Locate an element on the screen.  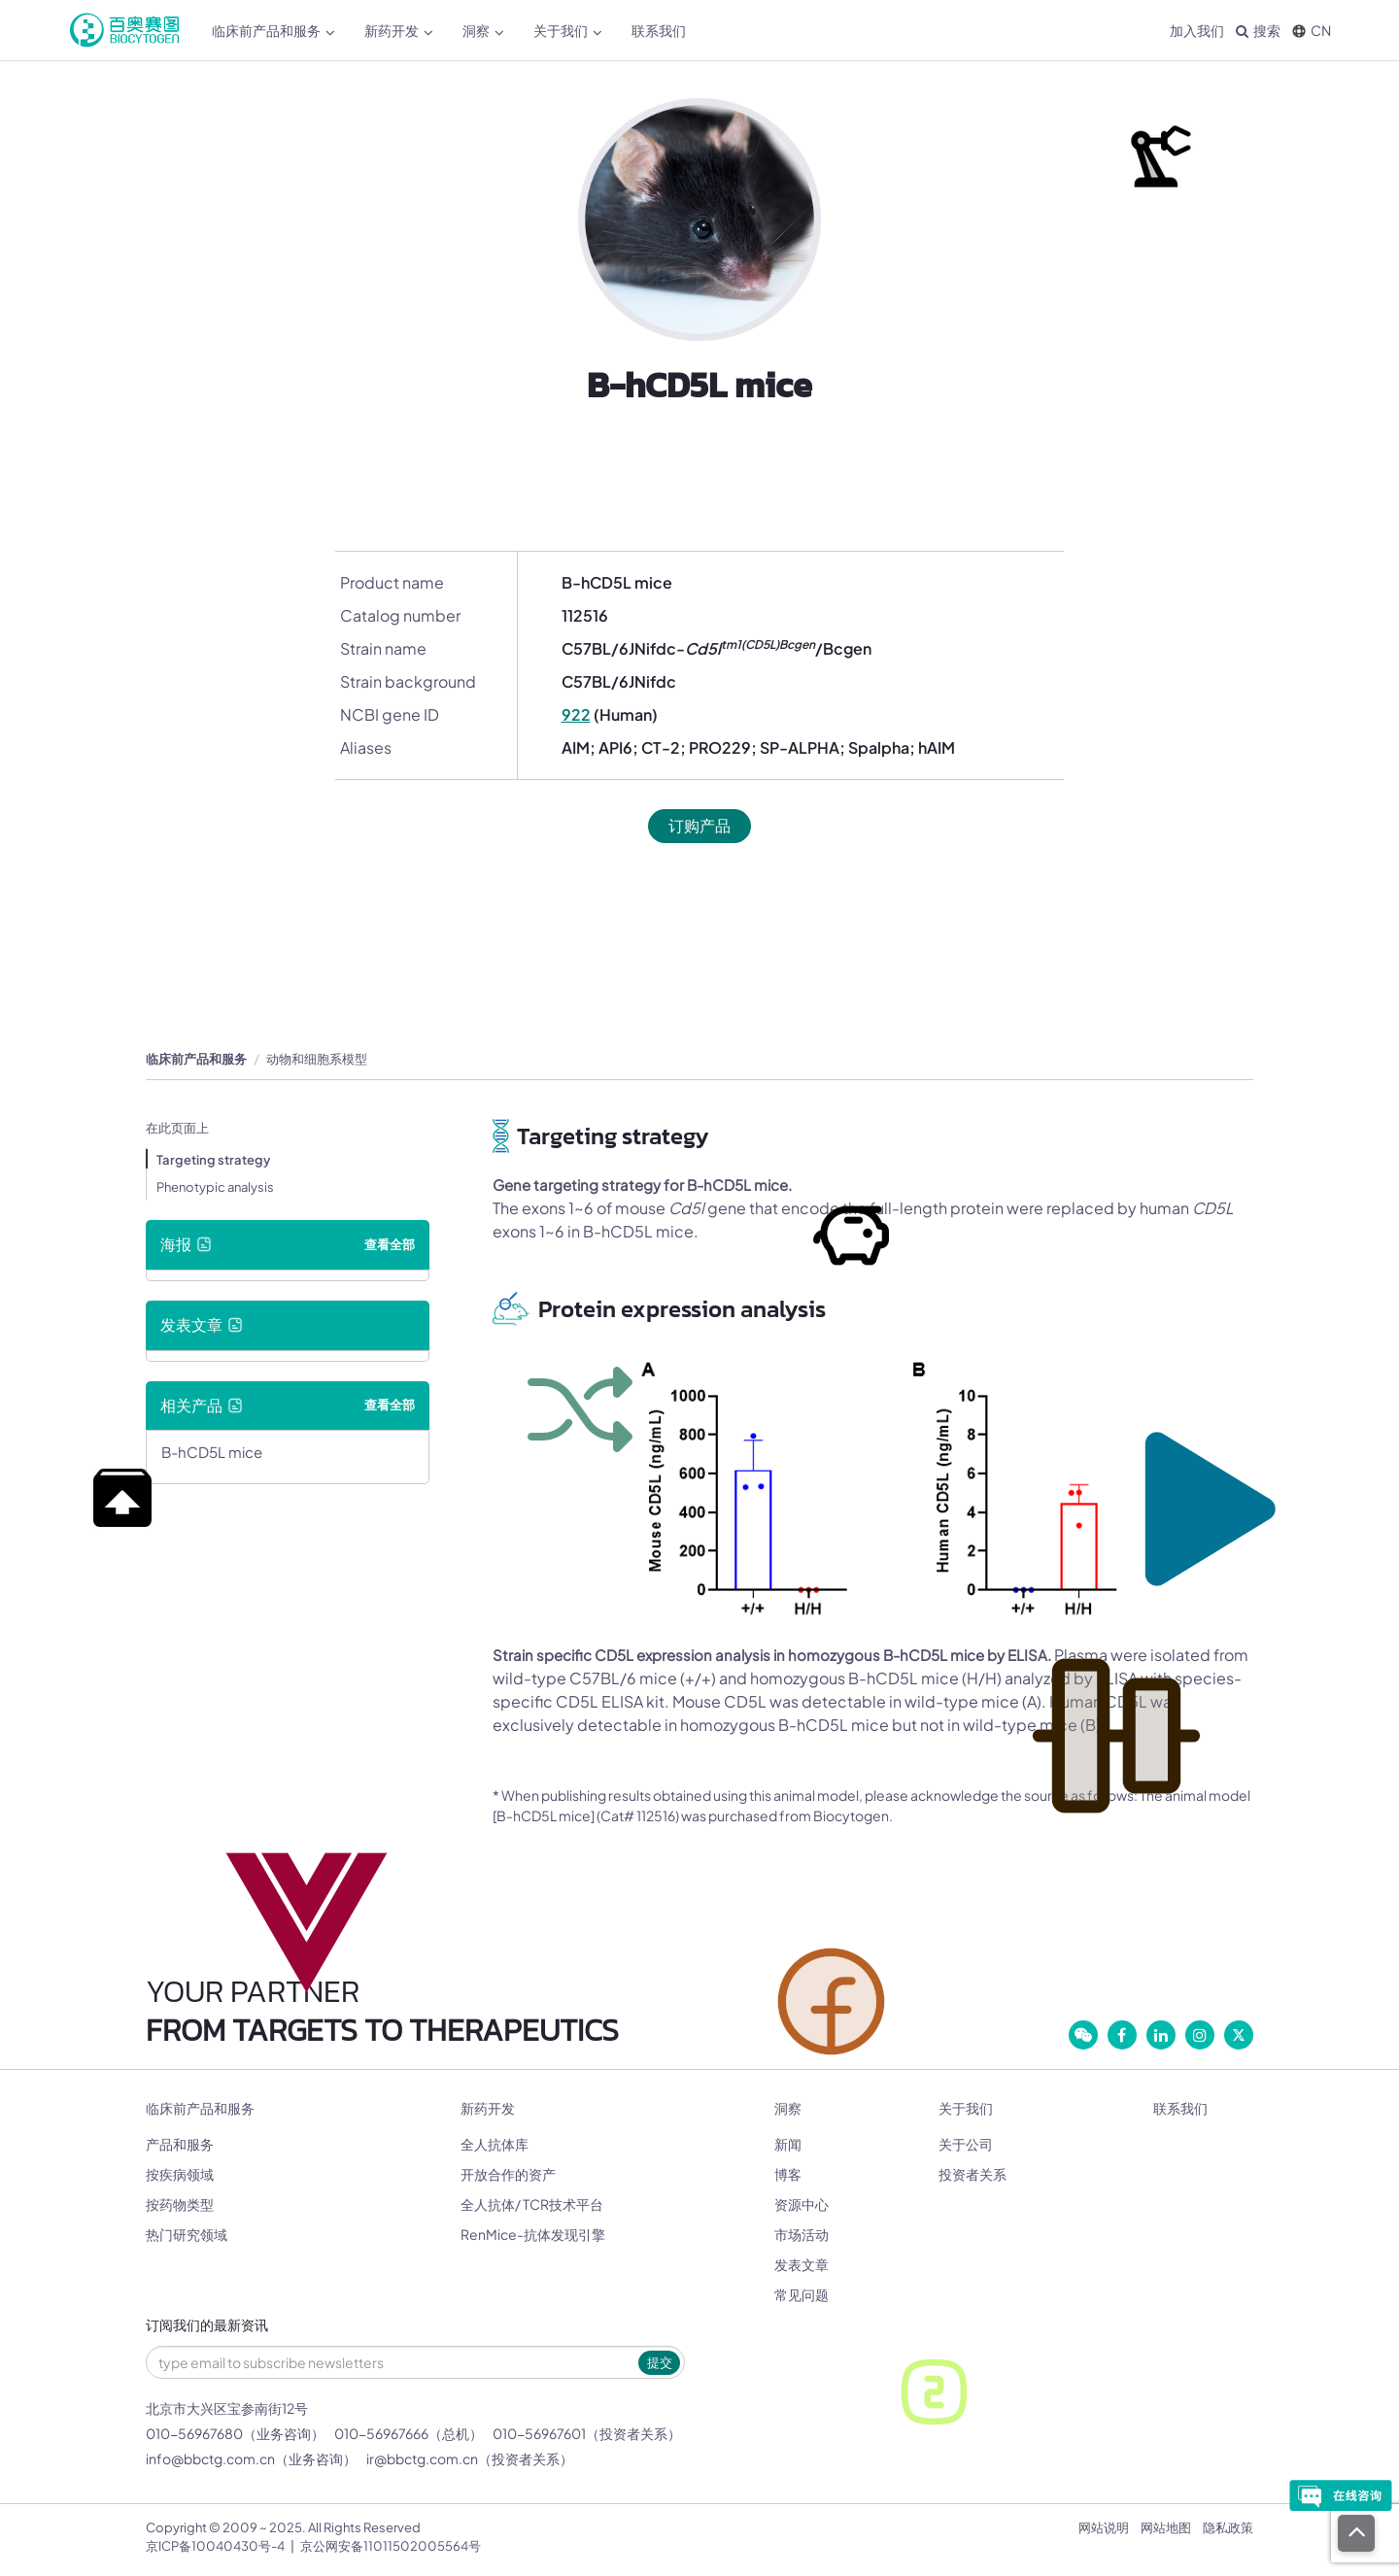
shuffle or randomize playback order is located at coordinates (578, 1409).